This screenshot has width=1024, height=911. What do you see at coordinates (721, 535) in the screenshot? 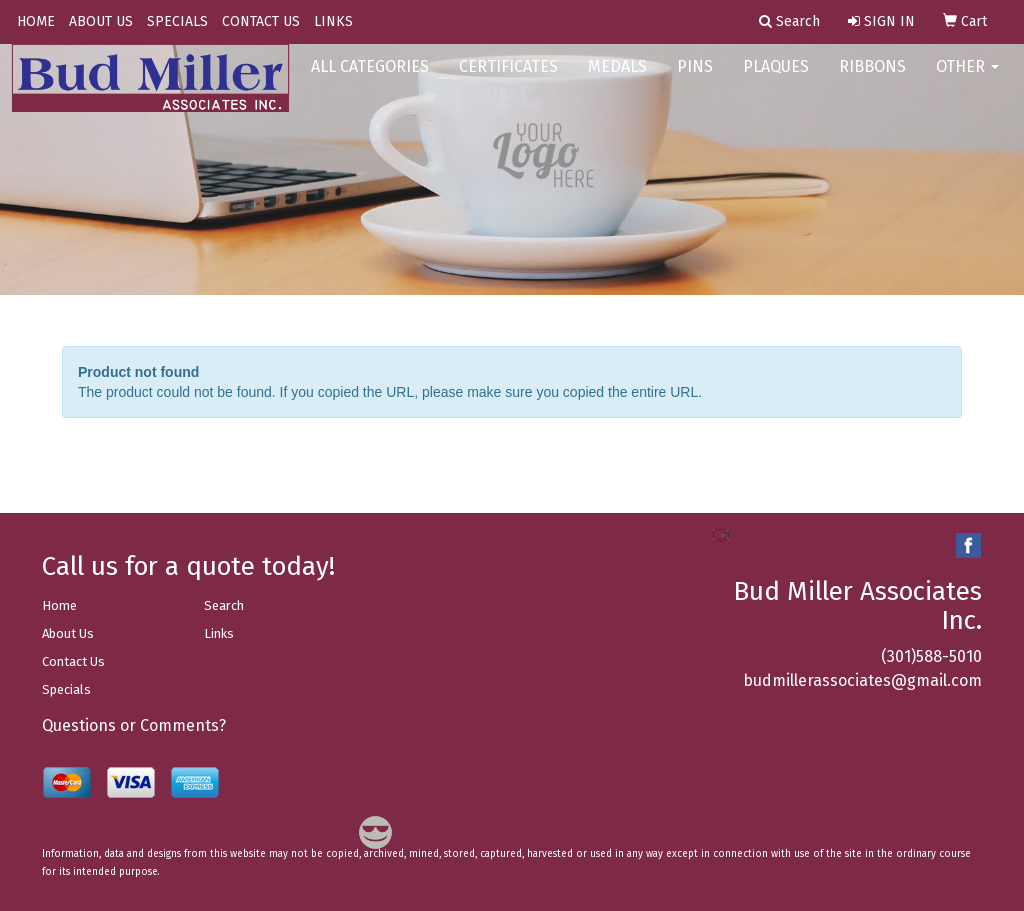
I see `access desktop sharing settings` at bounding box center [721, 535].